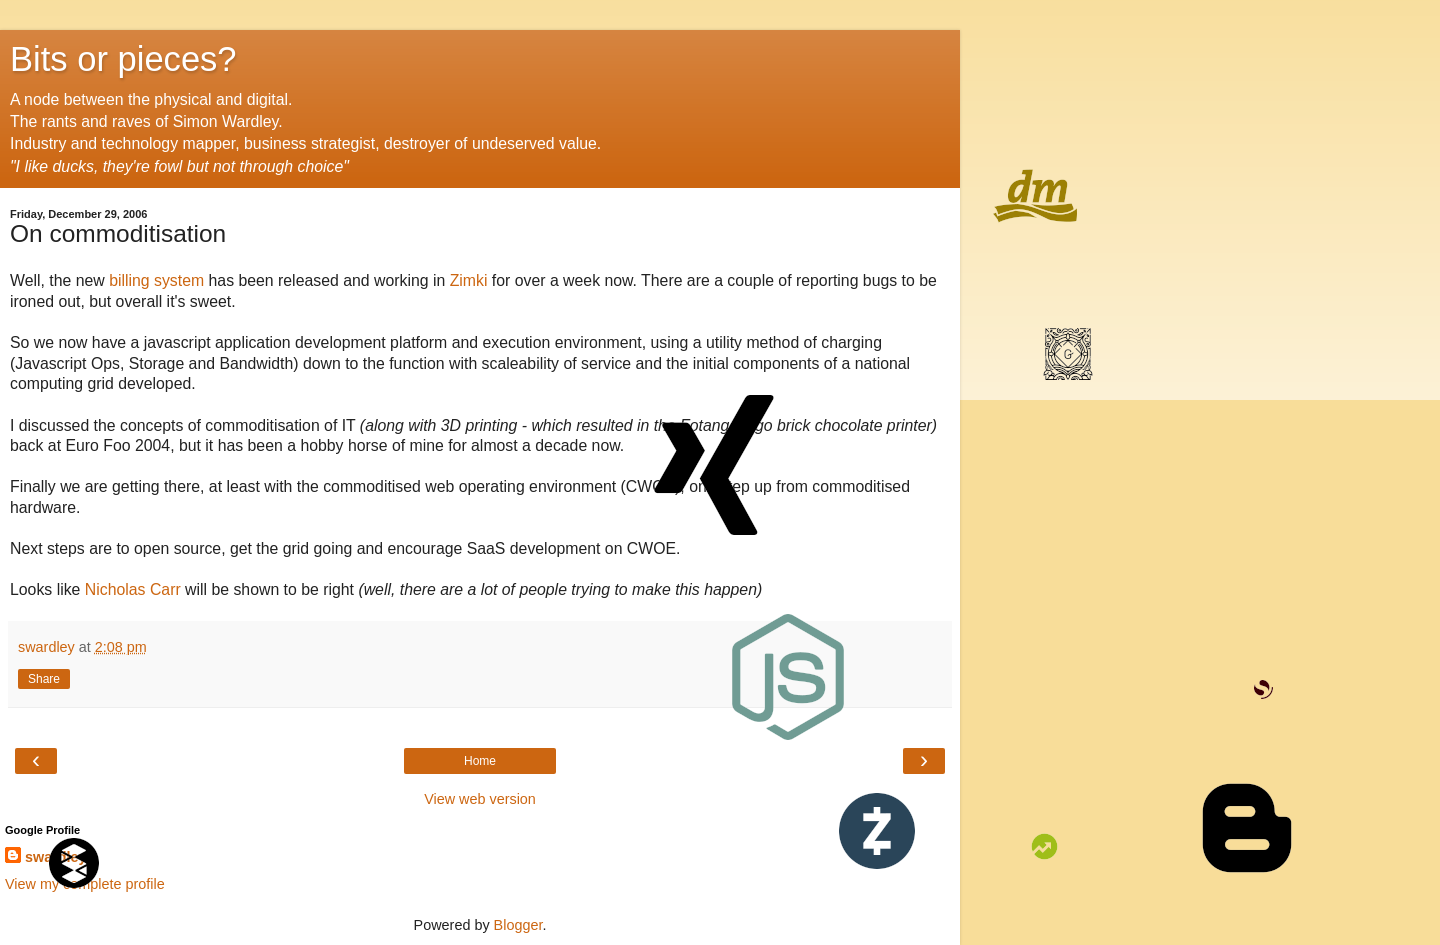  I want to click on link to Xing professional network profile, so click(714, 465).